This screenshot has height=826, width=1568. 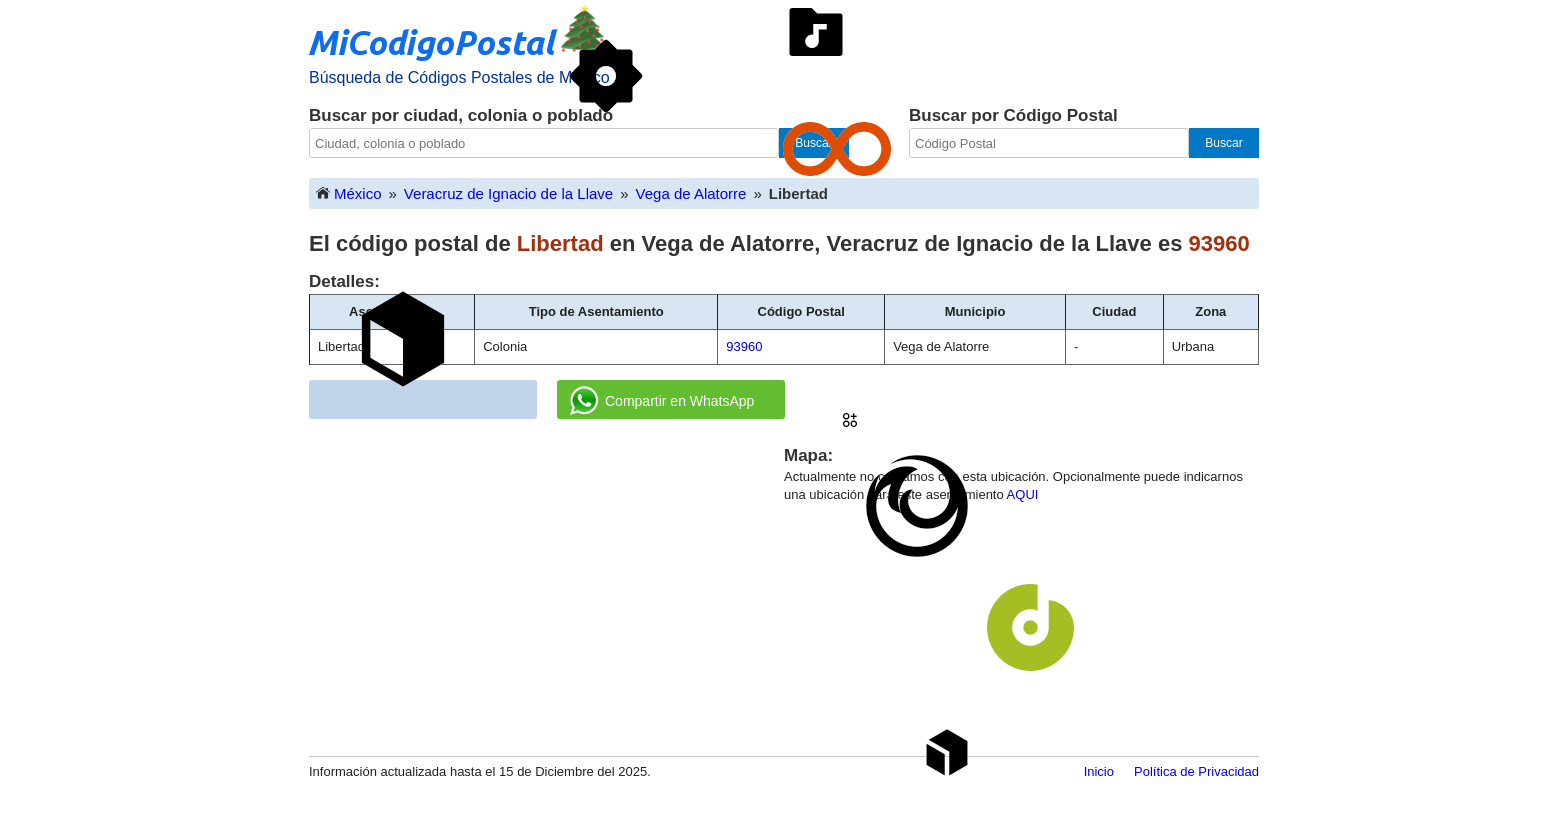 What do you see at coordinates (606, 76) in the screenshot?
I see `access settings or preferences` at bounding box center [606, 76].